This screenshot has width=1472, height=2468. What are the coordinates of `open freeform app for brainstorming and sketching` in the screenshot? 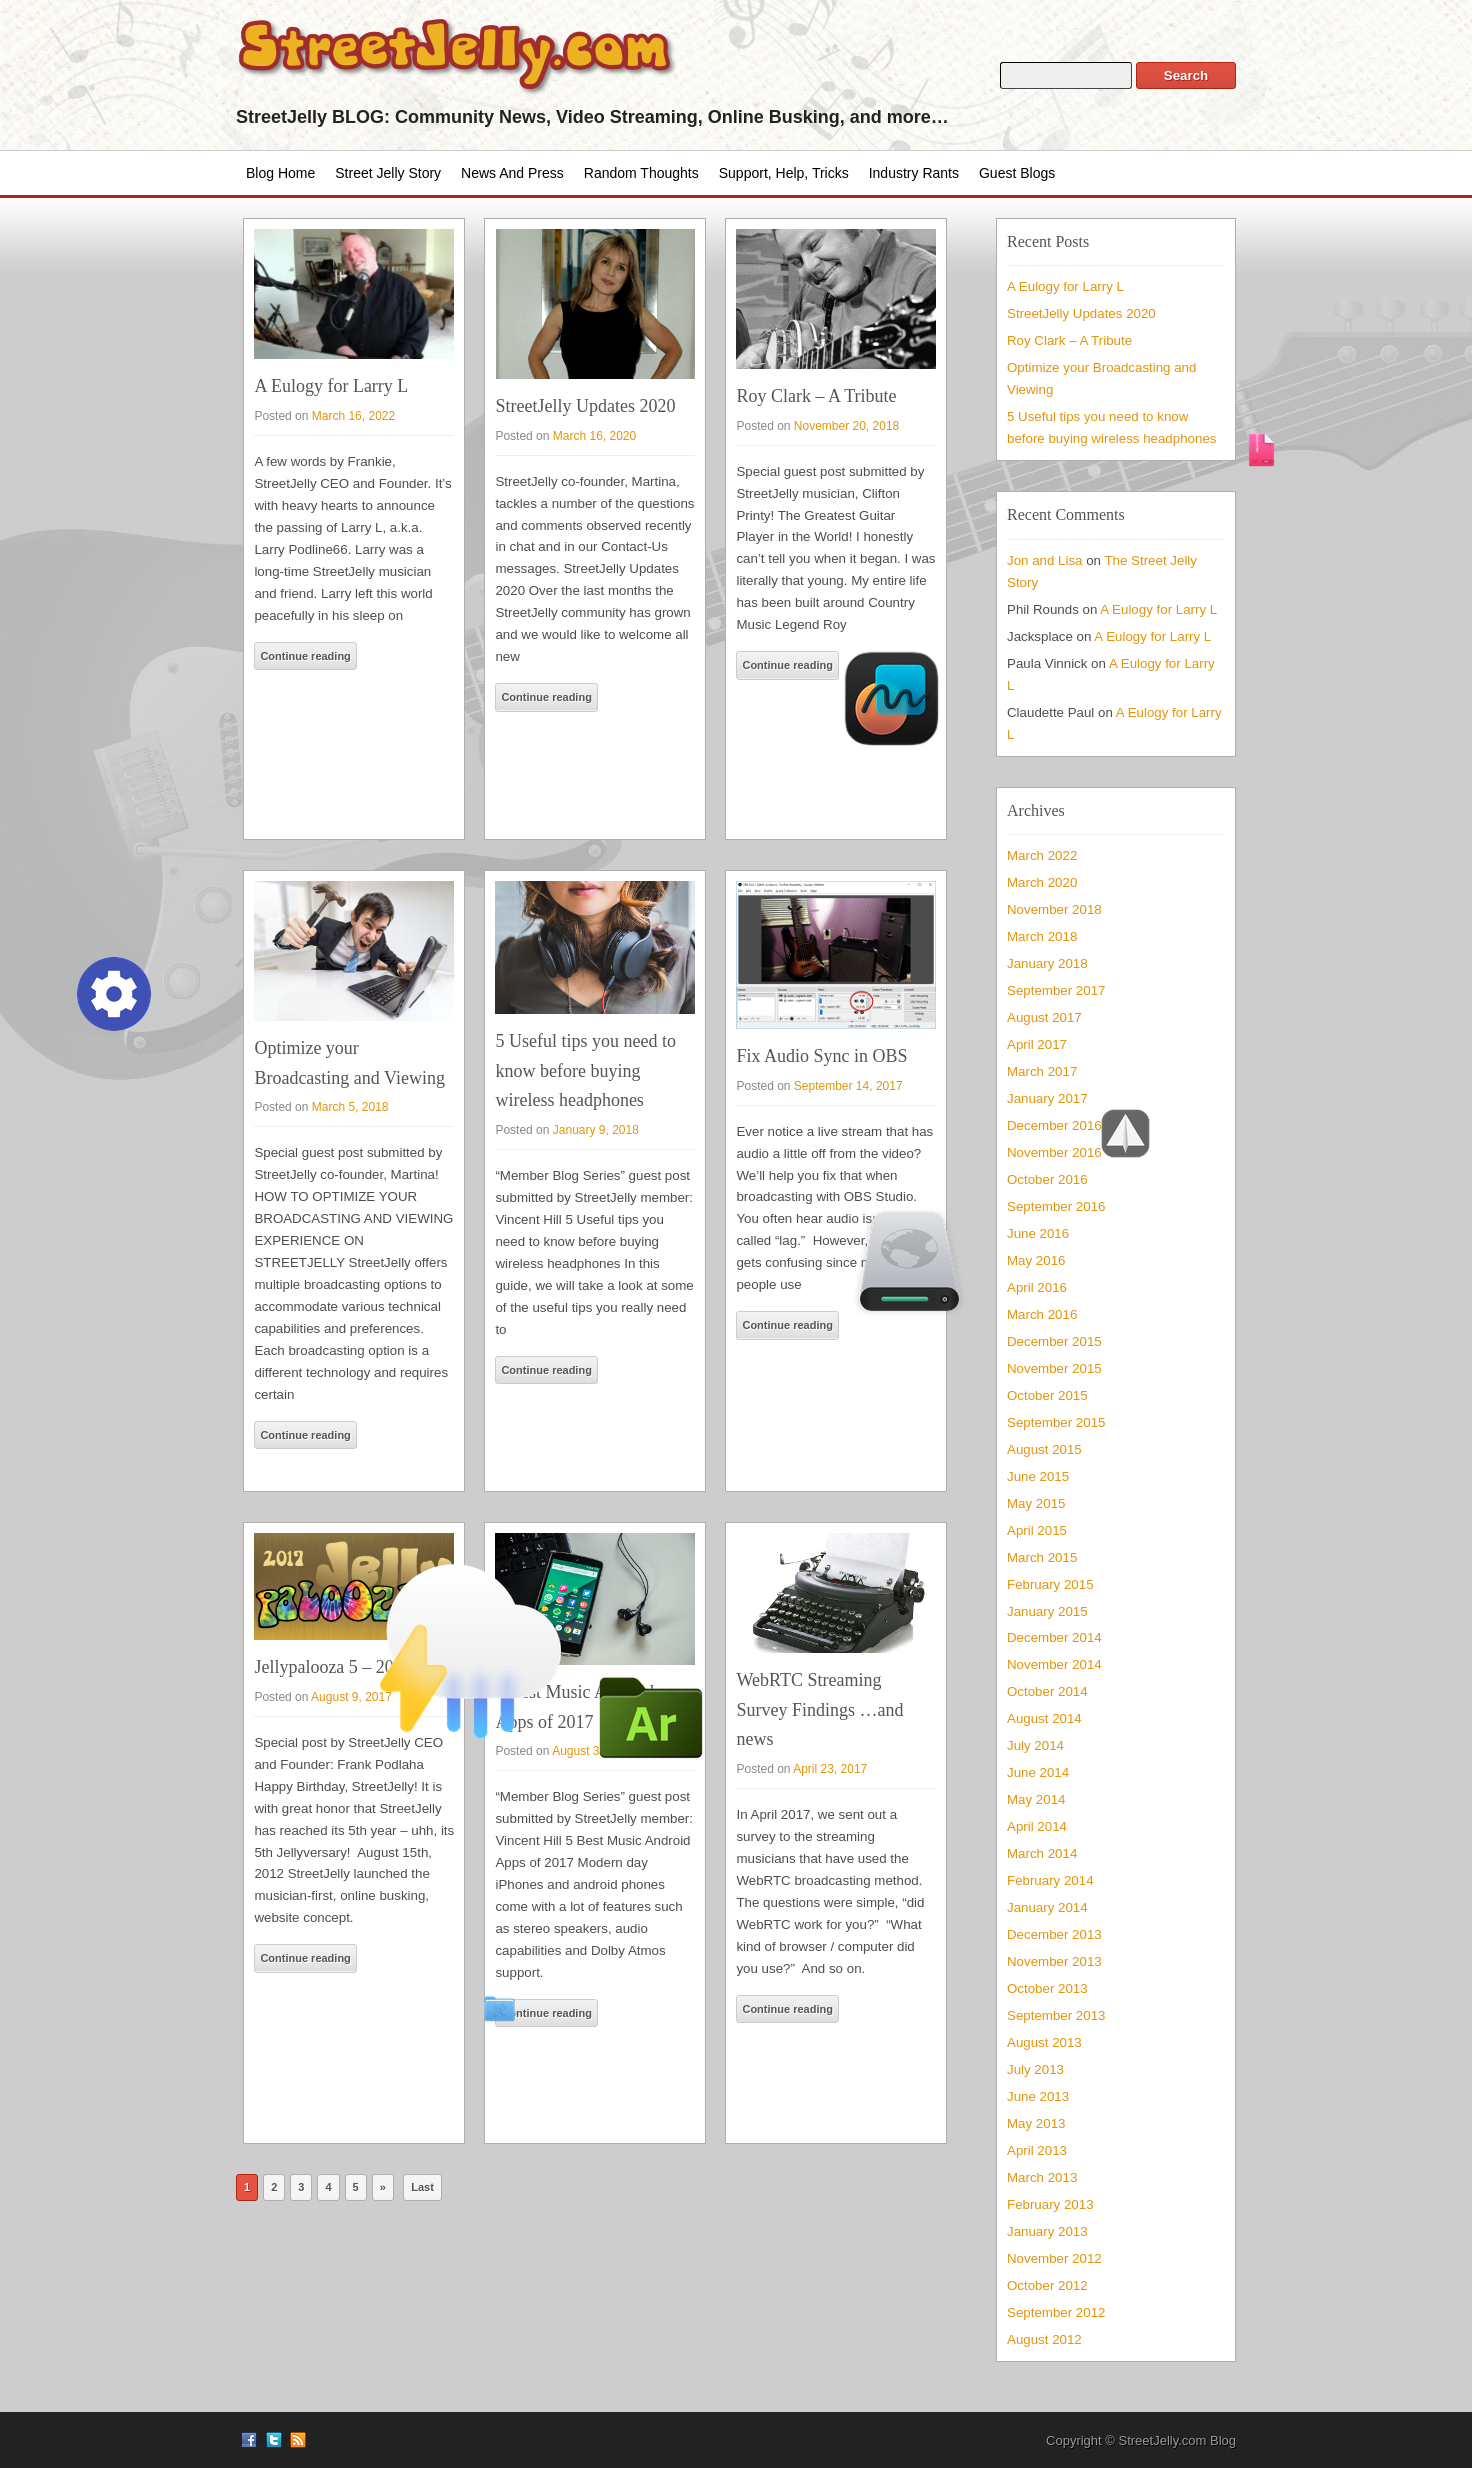 It's located at (891, 698).